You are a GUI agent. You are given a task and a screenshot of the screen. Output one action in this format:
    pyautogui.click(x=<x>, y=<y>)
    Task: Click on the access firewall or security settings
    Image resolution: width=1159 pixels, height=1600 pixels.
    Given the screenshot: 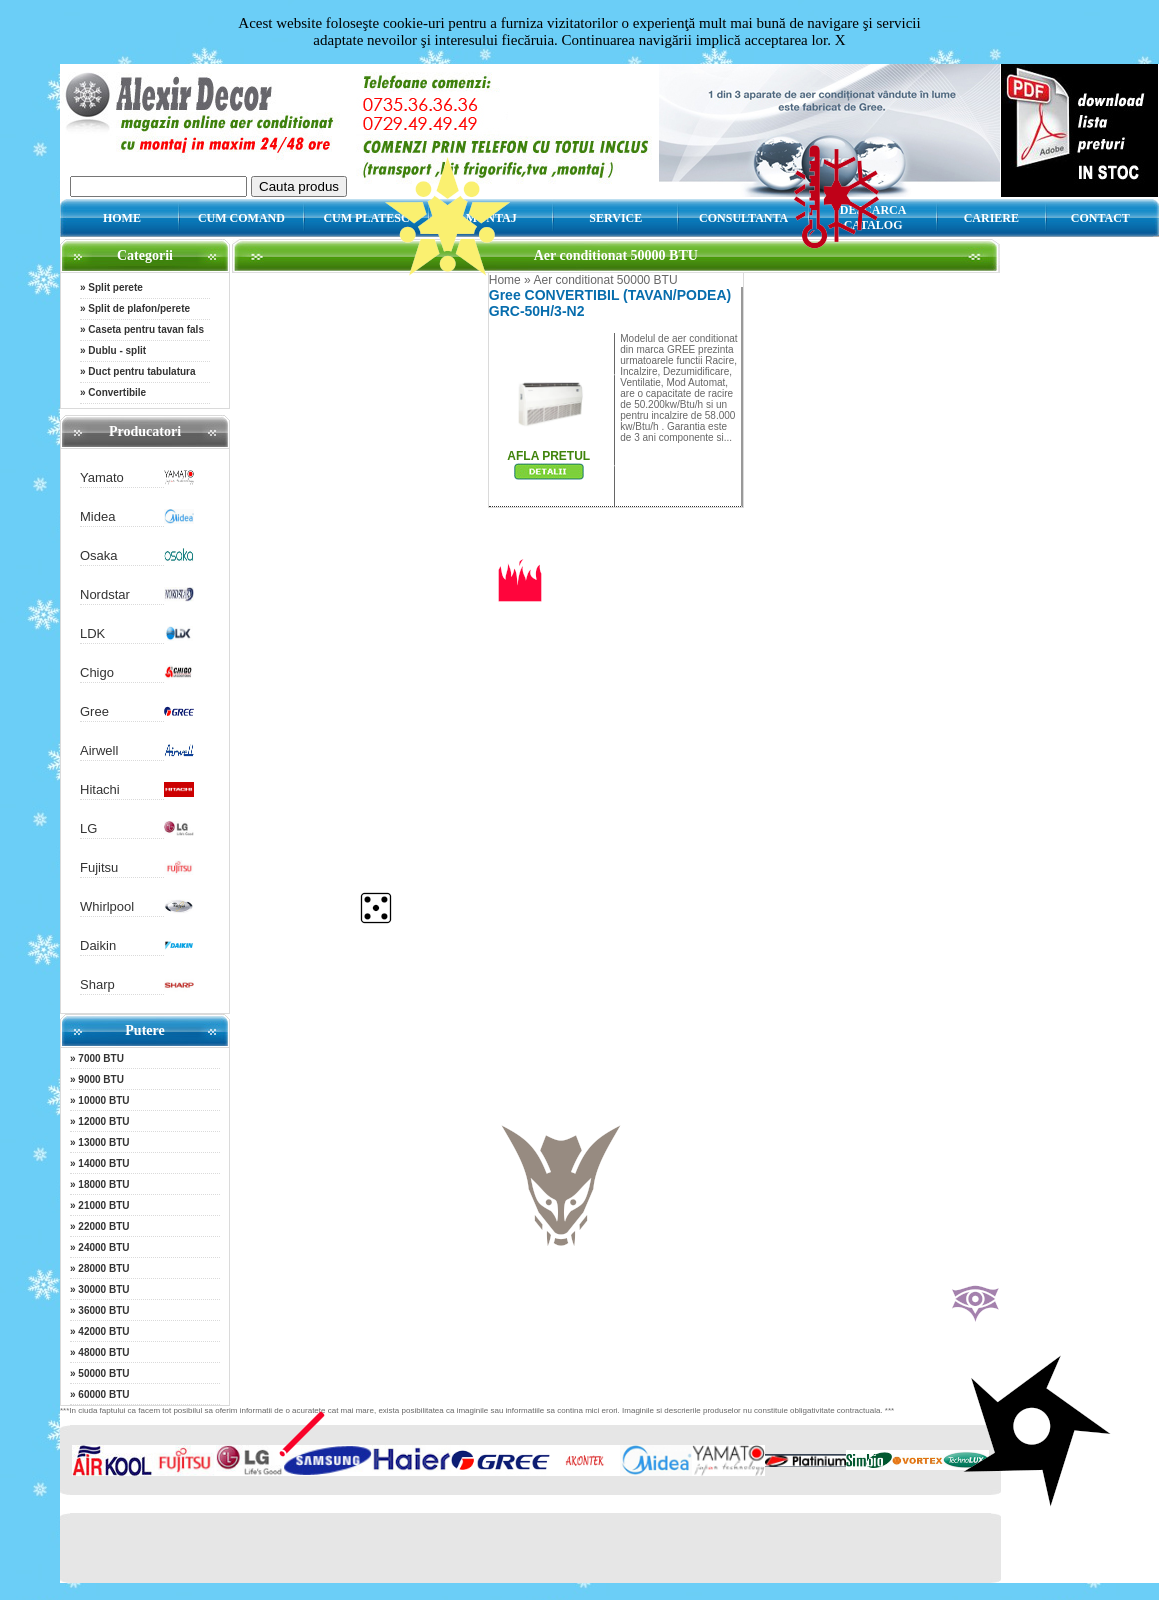 What is the action you would take?
    pyautogui.click(x=520, y=580)
    